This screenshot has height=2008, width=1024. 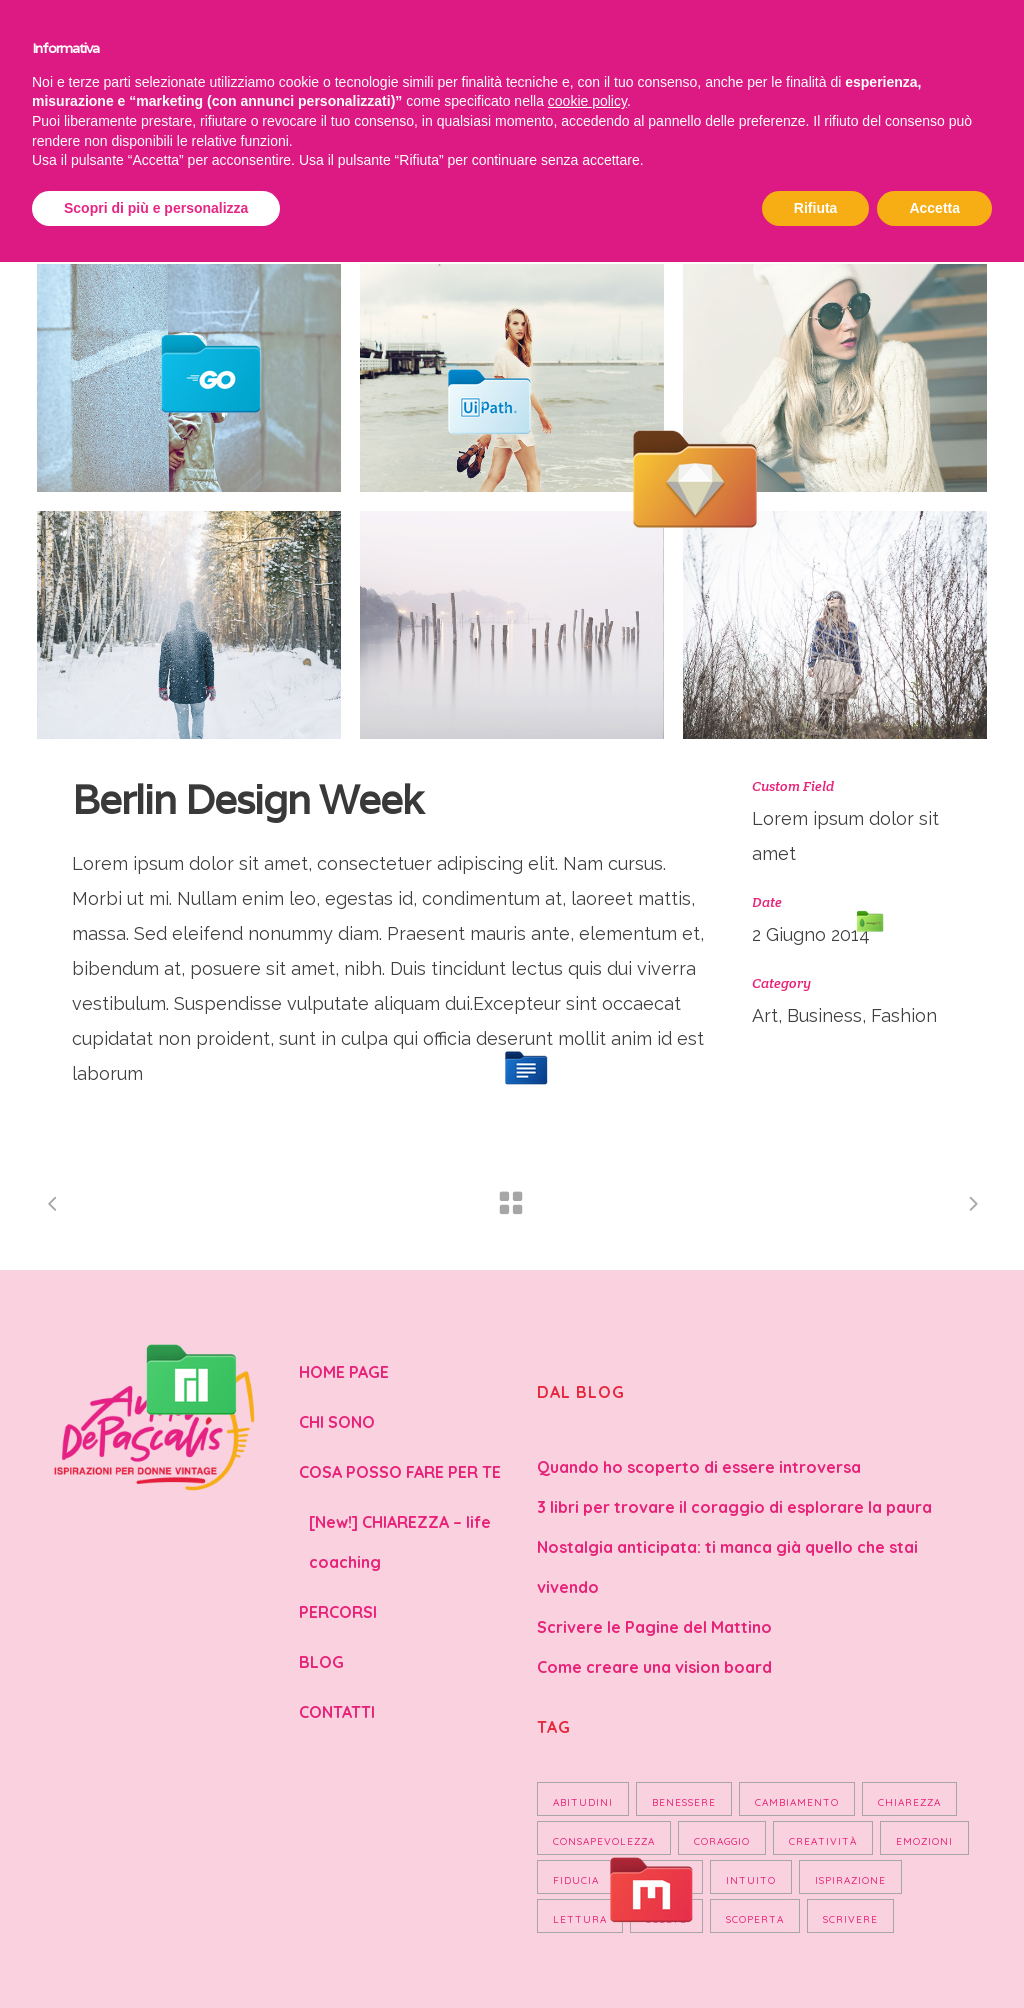 I want to click on open UiPath project folder, so click(x=489, y=404).